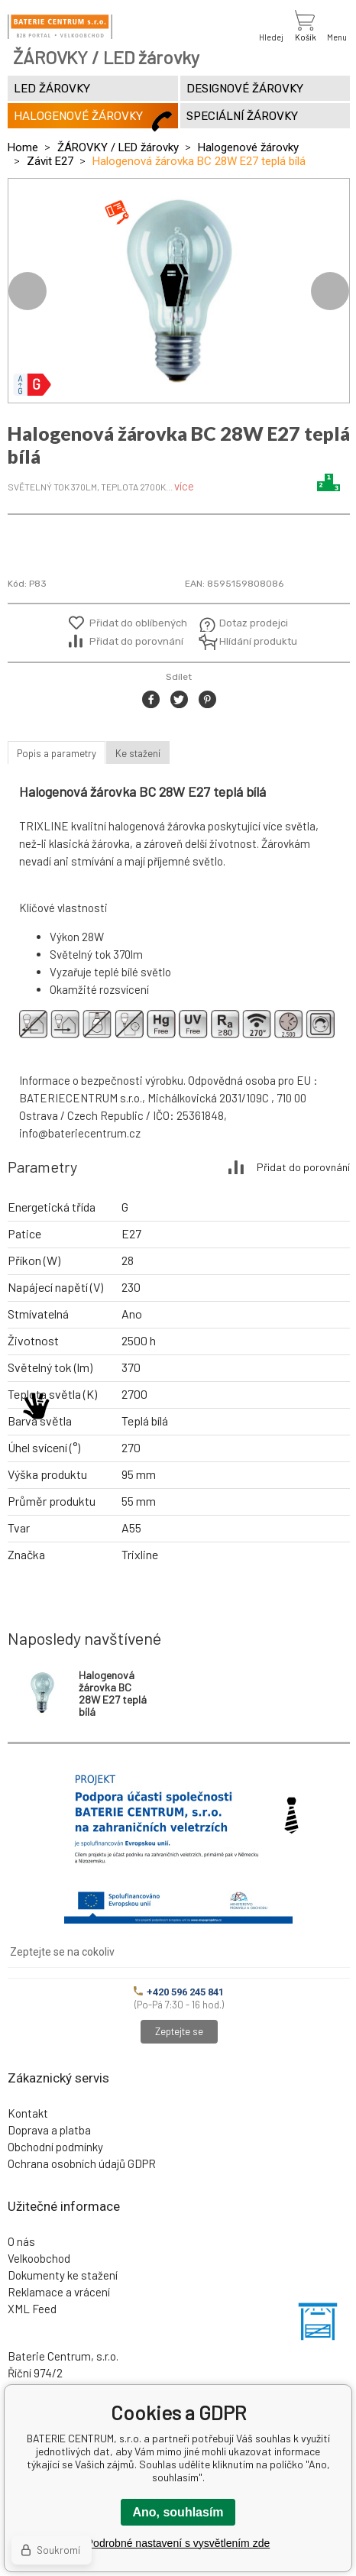  Describe the element at coordinates (117, 212) in the screenshot. I see `access room or door with keycard` at that location.